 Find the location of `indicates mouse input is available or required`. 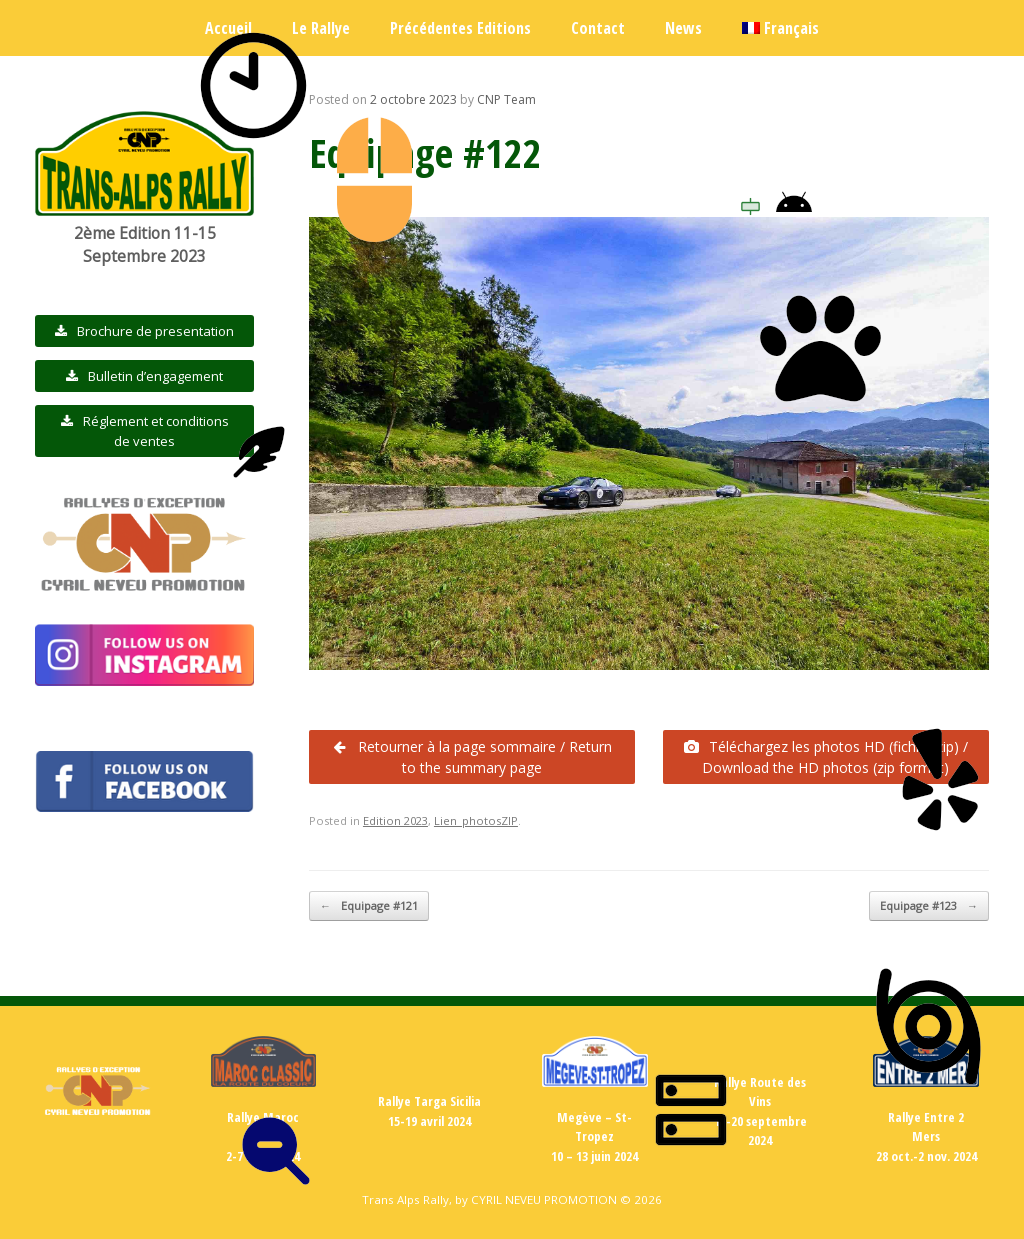

indicates mouse input is available or required is located at coordinates (374, 179).